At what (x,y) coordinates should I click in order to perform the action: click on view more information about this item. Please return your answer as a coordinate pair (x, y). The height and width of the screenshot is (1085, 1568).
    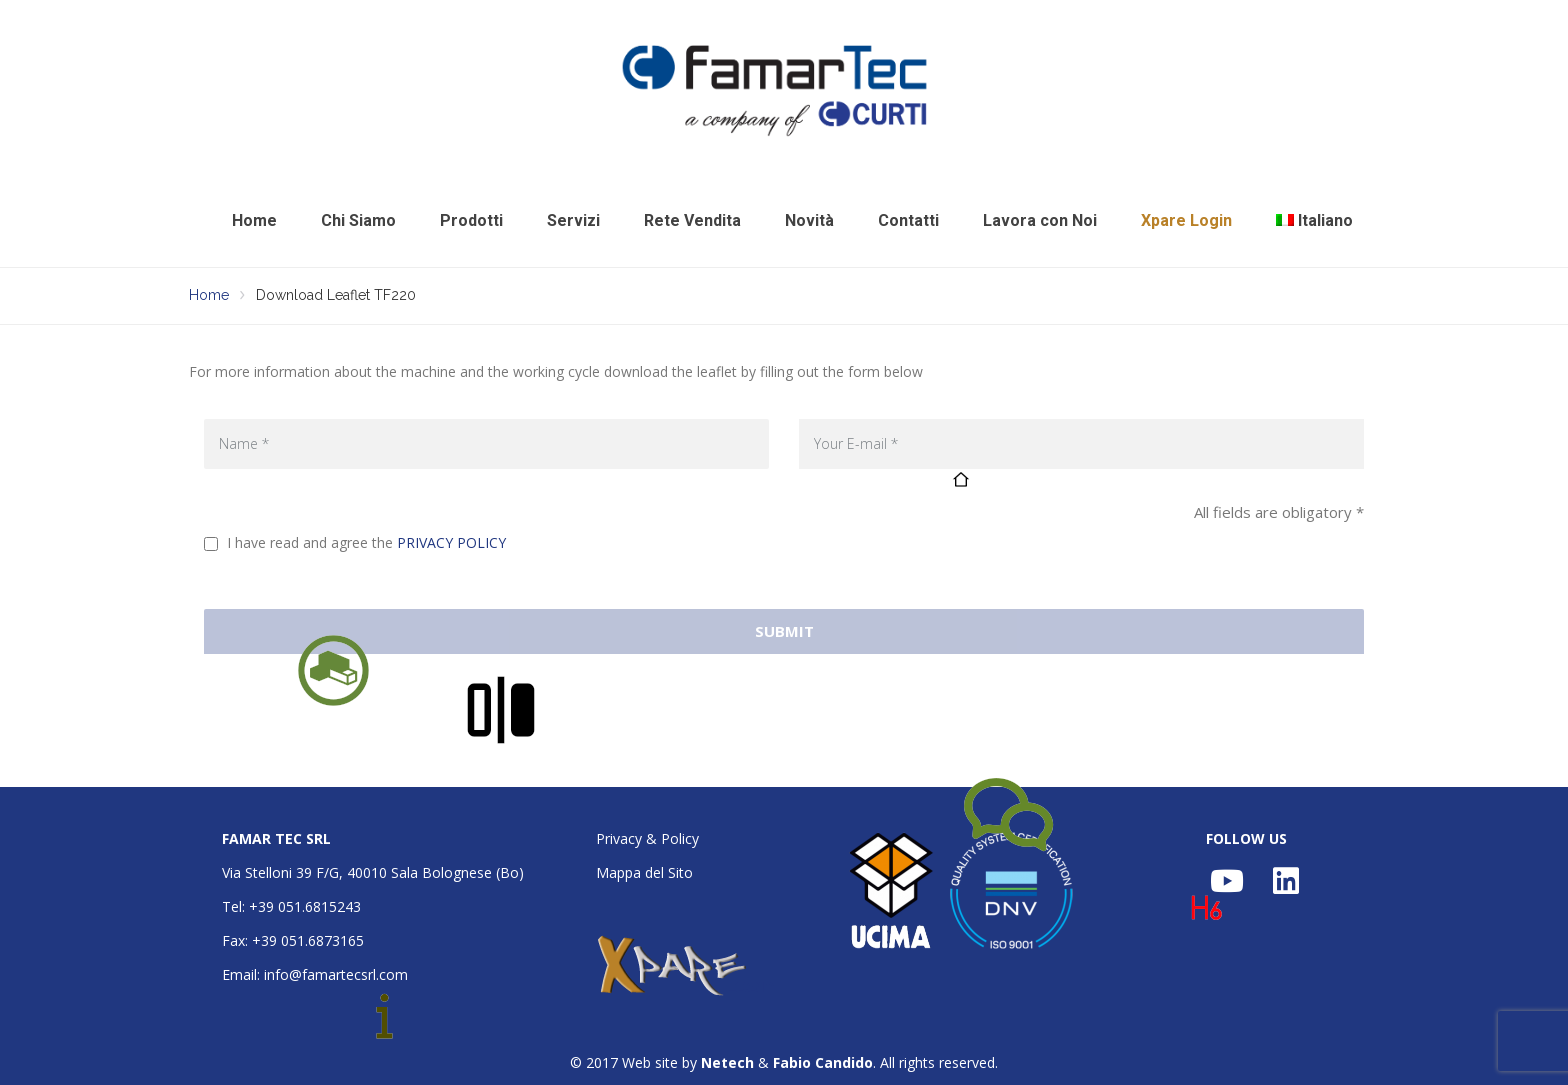
    Looking at the image, I should click on (384, 1017).